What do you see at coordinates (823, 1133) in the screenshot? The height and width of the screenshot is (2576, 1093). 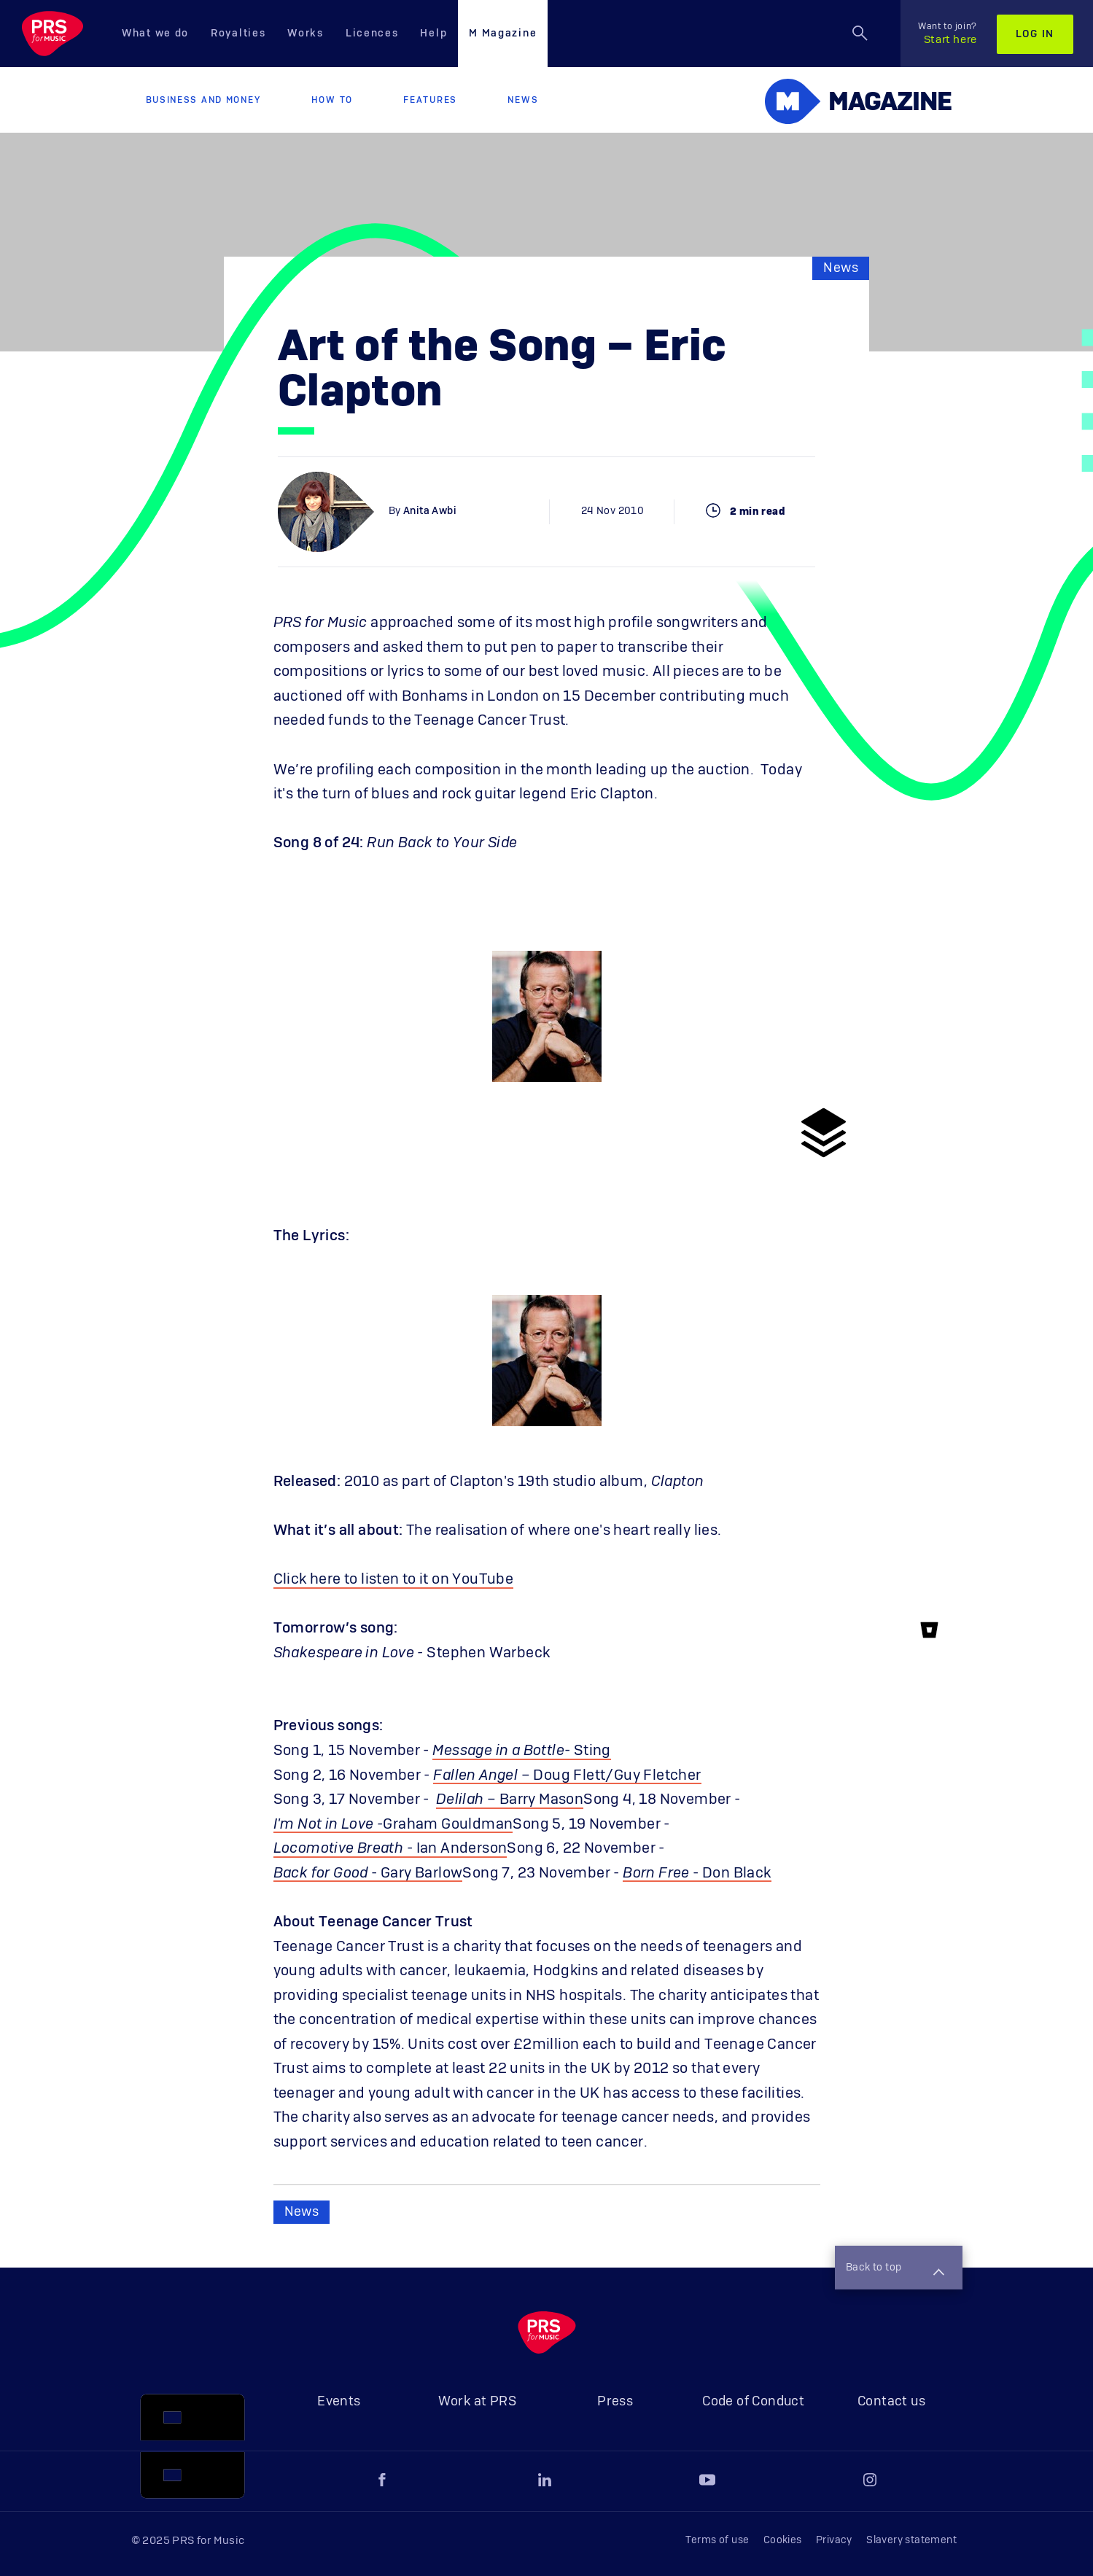 I see `view stacked layers or content` at bounding box center [823, 1133].